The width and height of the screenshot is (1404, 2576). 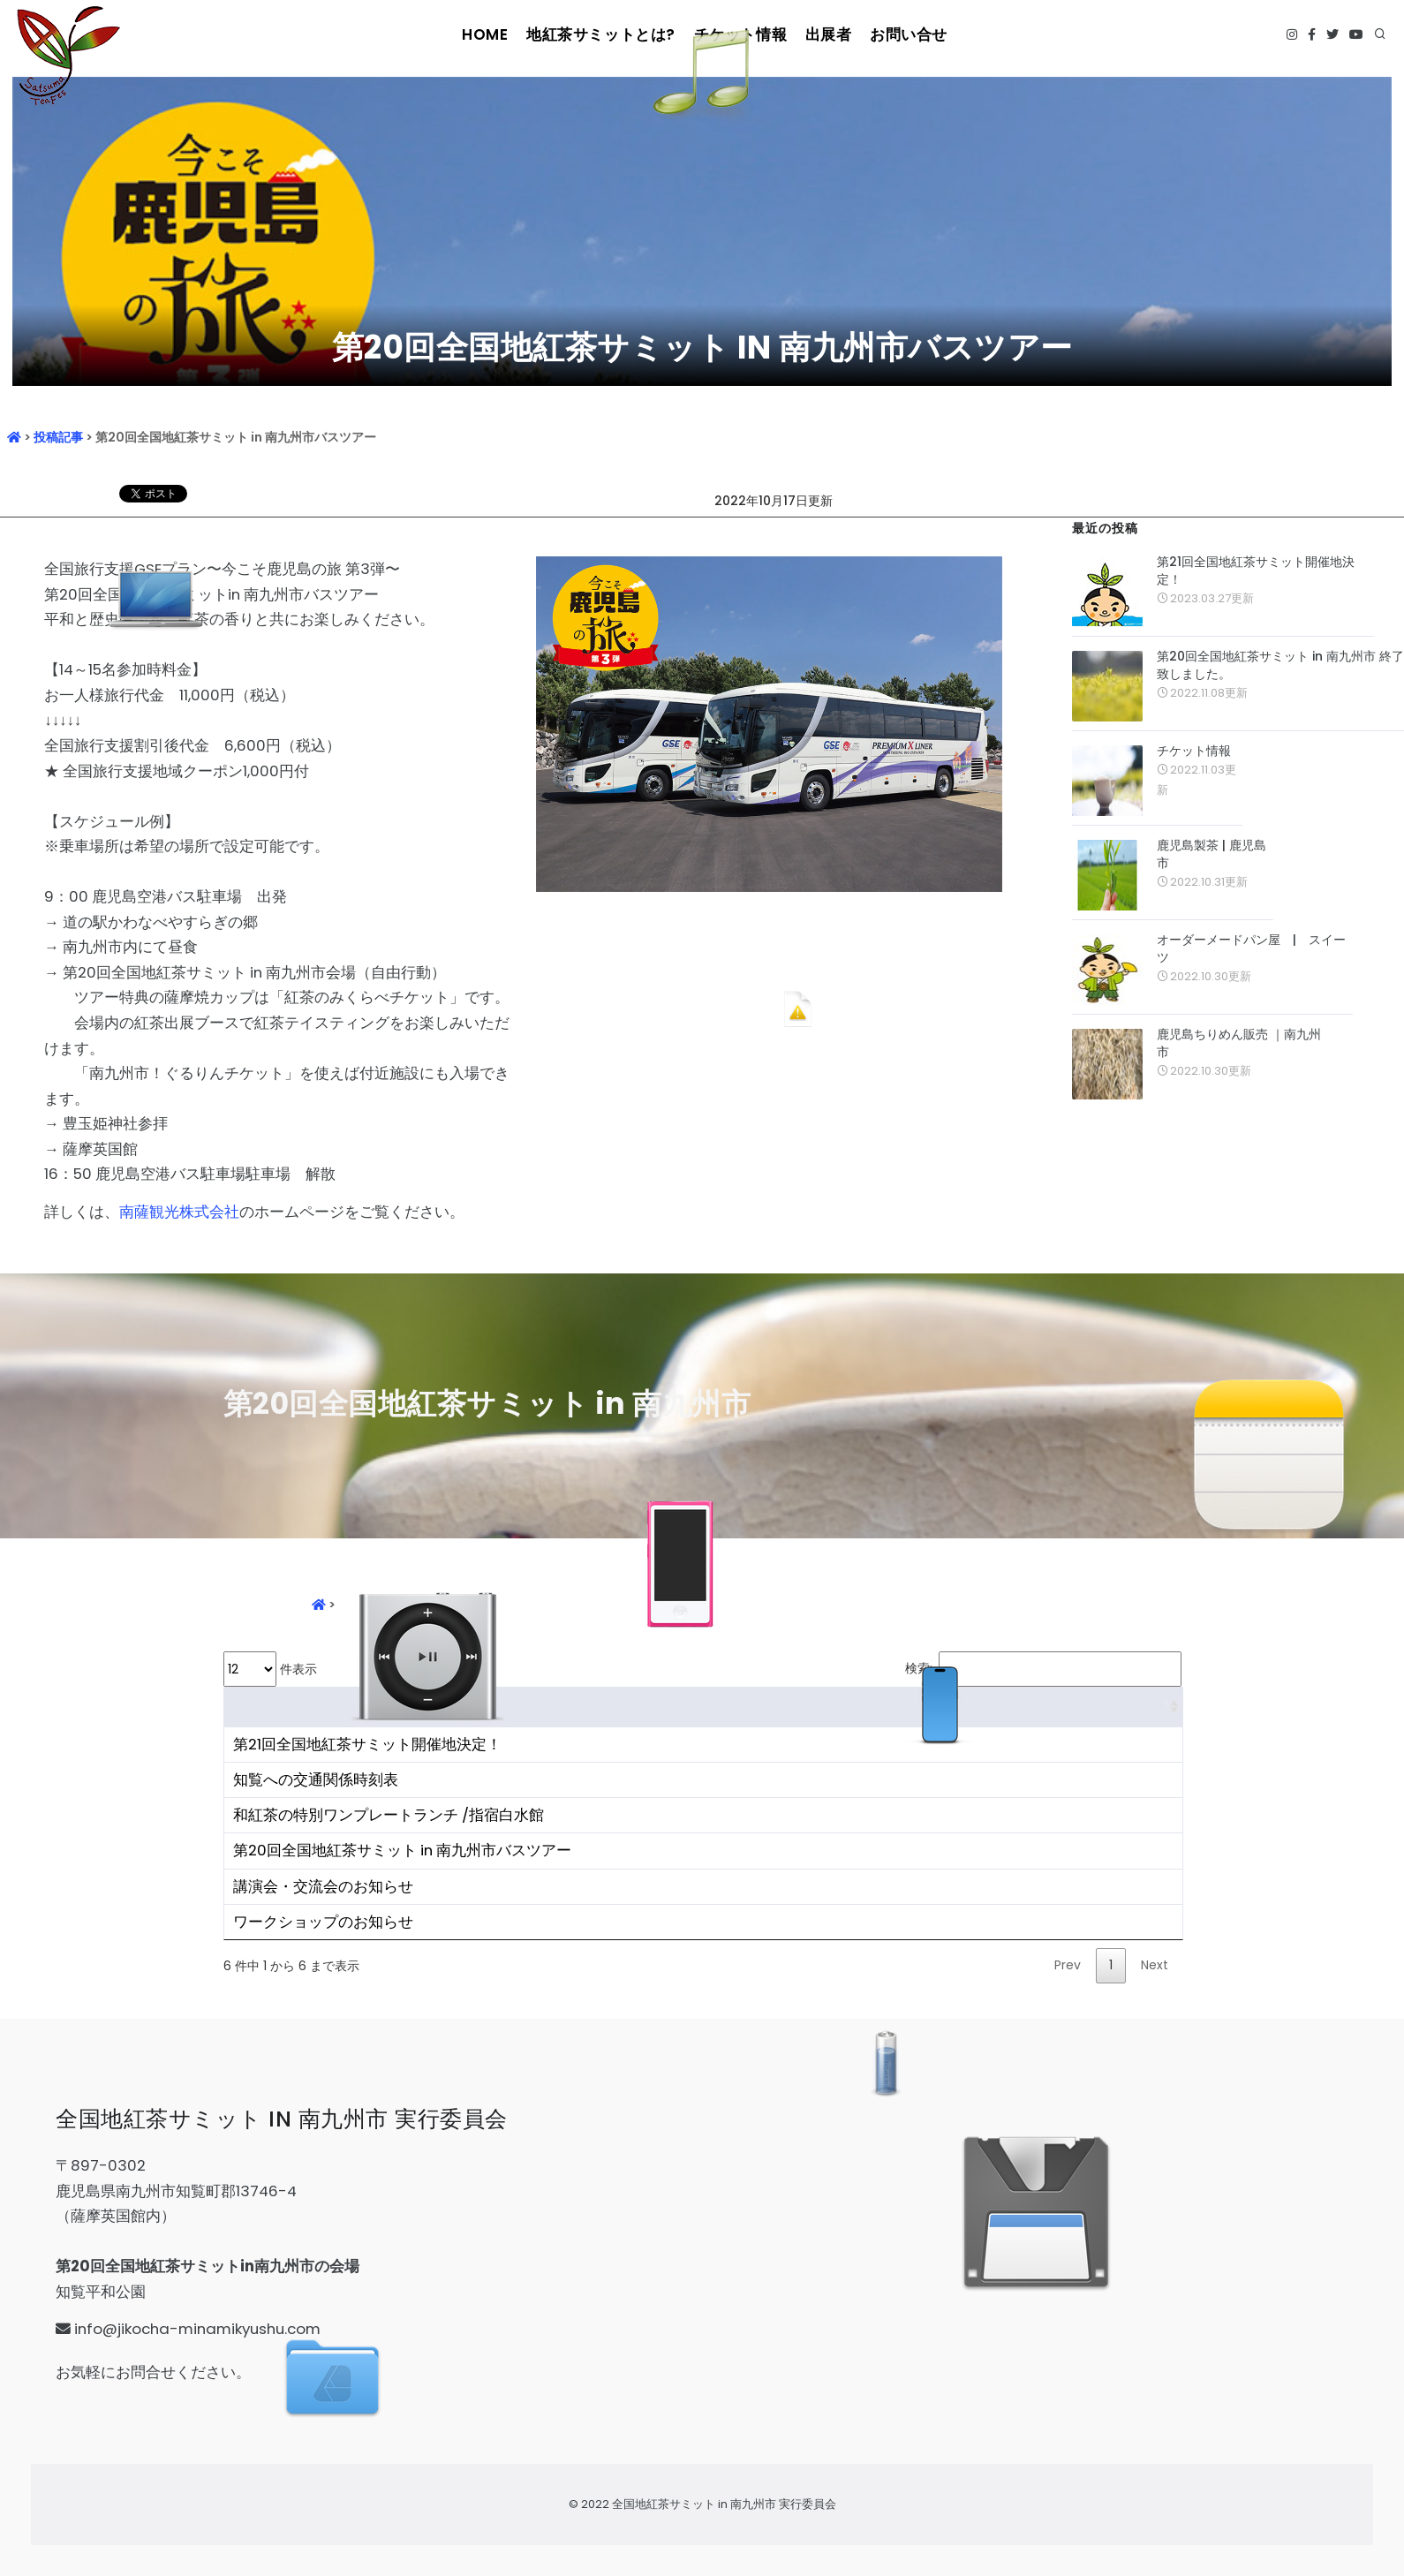 What do you see at coordinates (1036, 2213) in the screenshot?
I see `access superdisk or floppy drive storage` at bounding box center [1036, 2213].